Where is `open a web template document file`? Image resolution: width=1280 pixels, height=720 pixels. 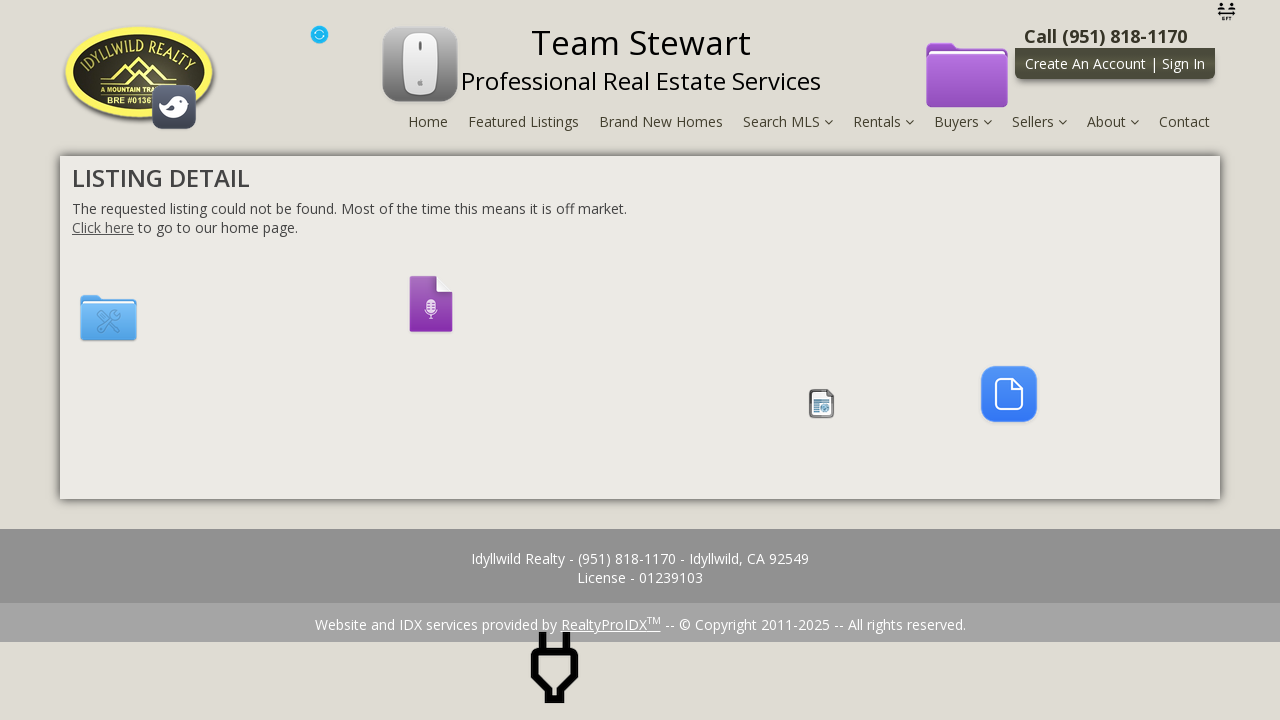
open a web template document file is located at coordinates (821, 403).